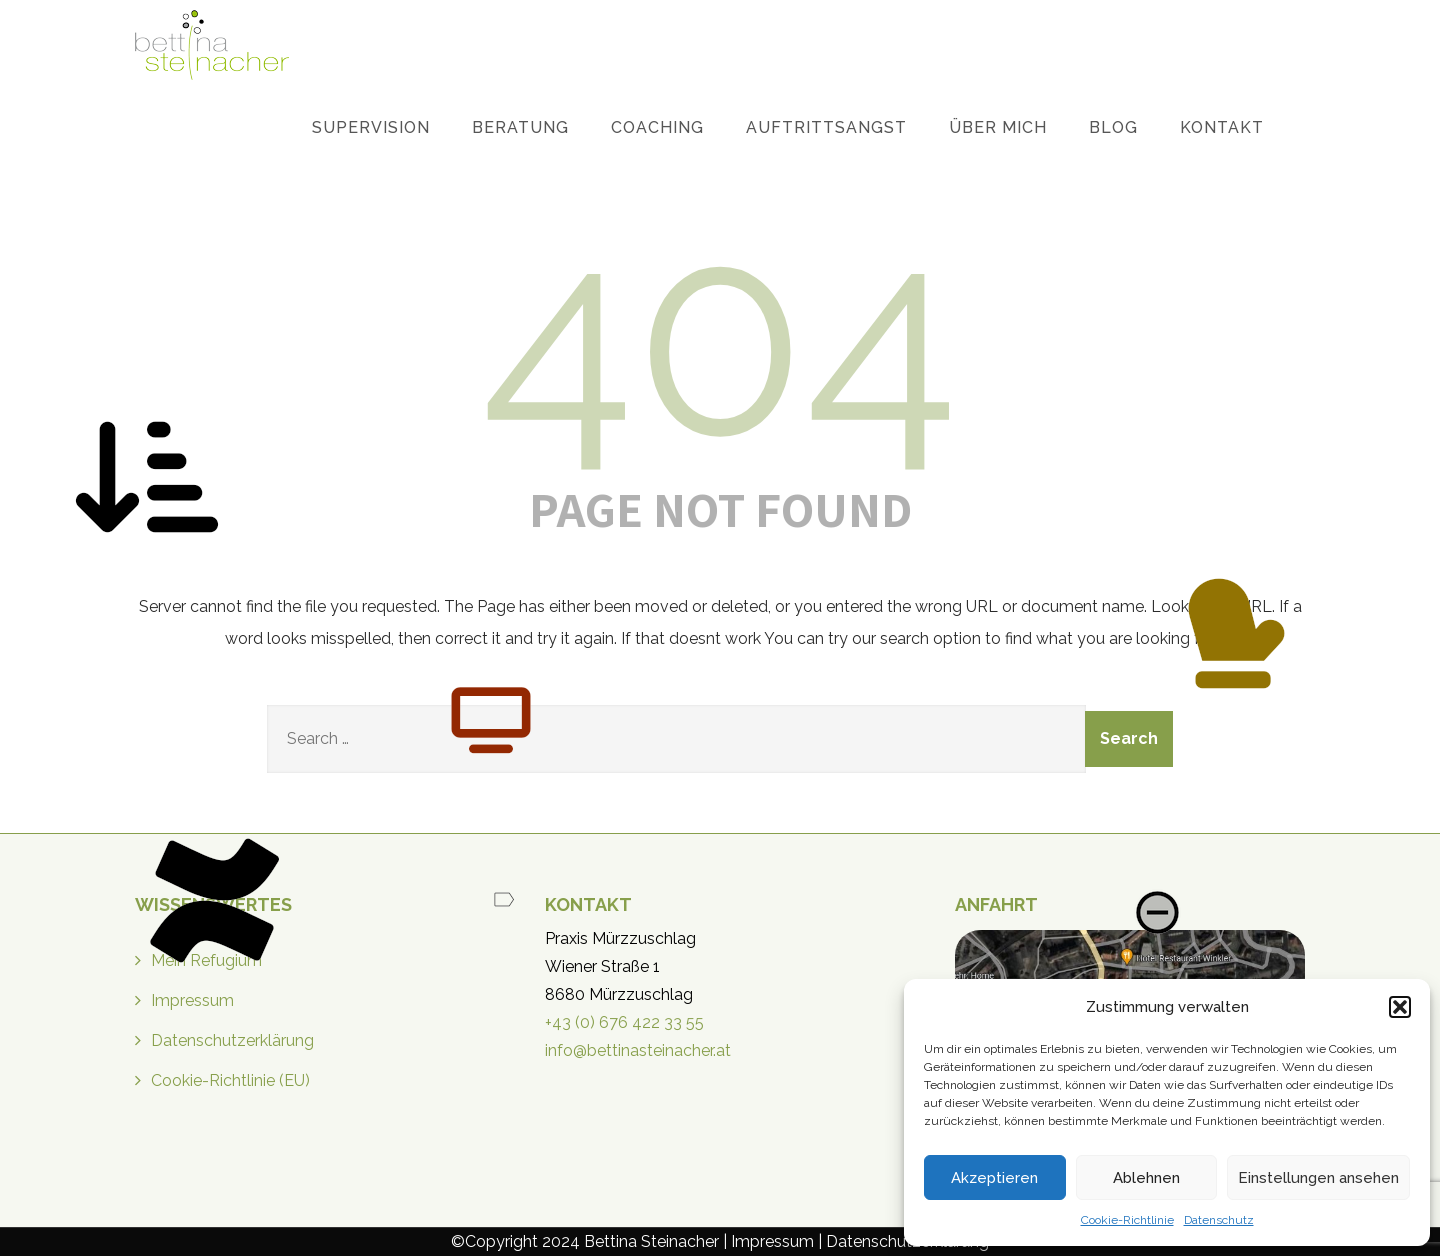  Describe the element at coordinates (491, 718) in the screenshot. I see `access TV or video streaming` at that location.